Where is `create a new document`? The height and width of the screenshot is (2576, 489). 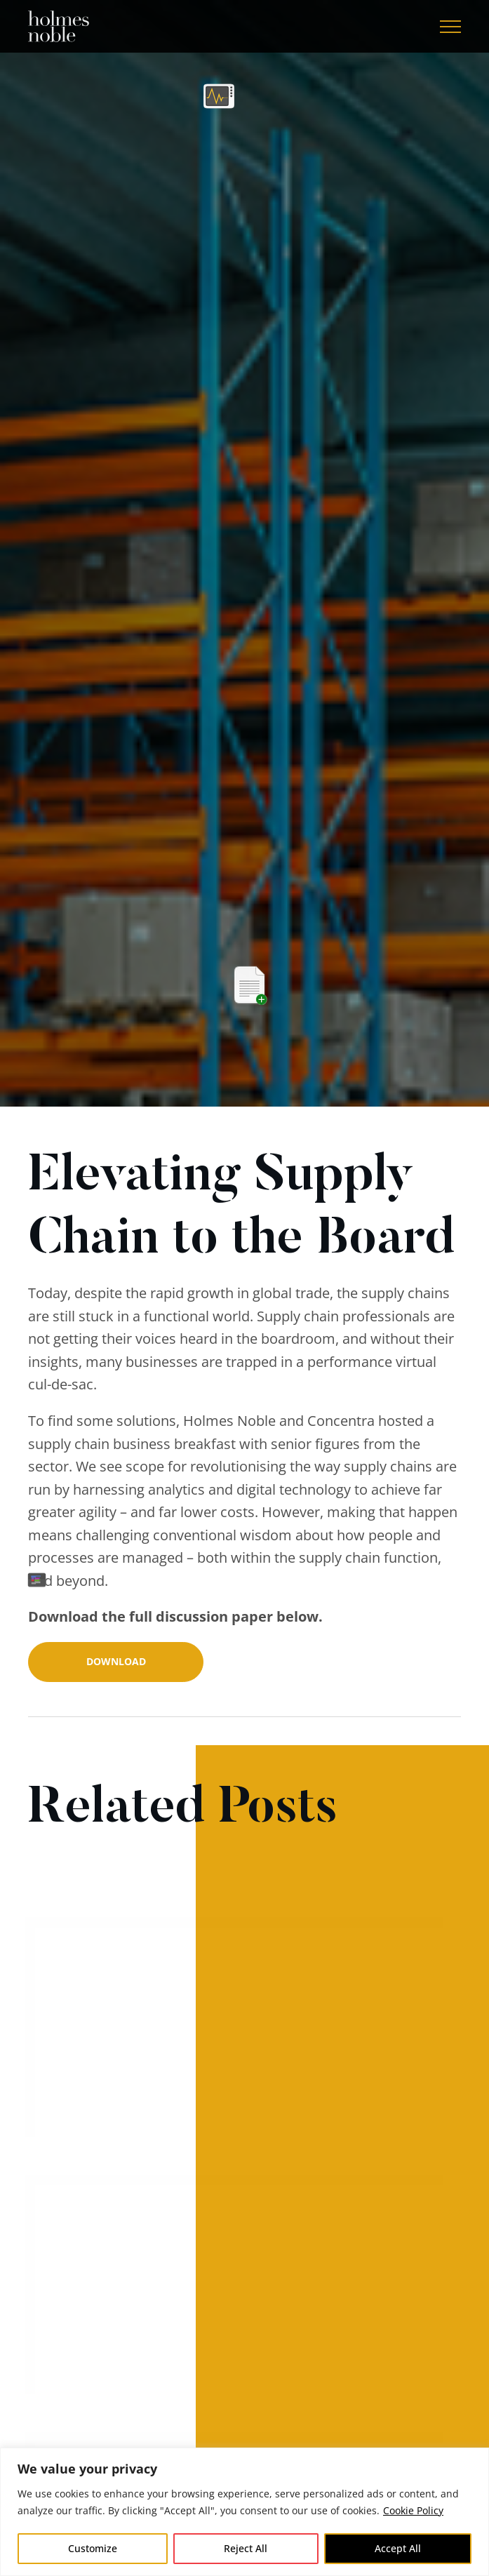 create a new document is located at coordinates (249, 985).